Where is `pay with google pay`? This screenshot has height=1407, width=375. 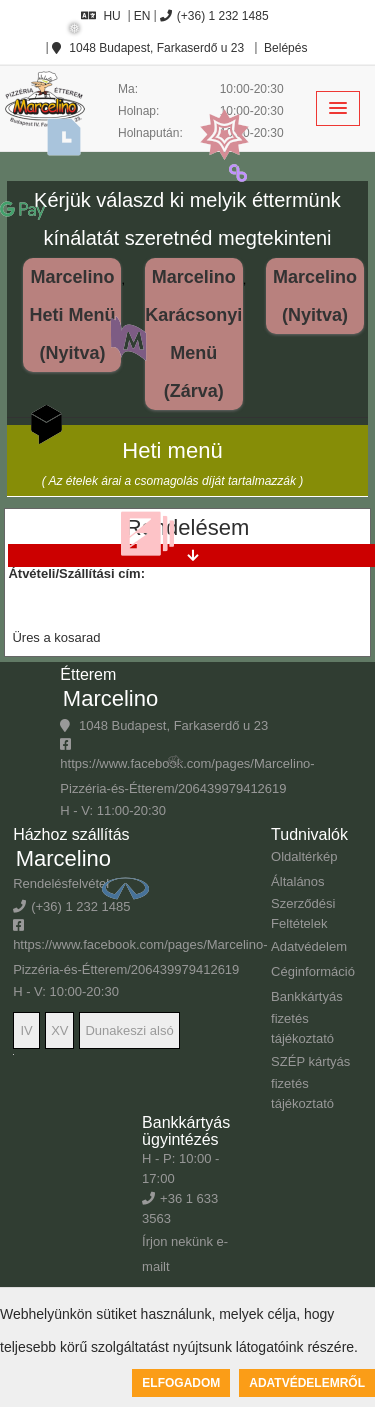 pay with google pay is located at coordinates (22, 210).